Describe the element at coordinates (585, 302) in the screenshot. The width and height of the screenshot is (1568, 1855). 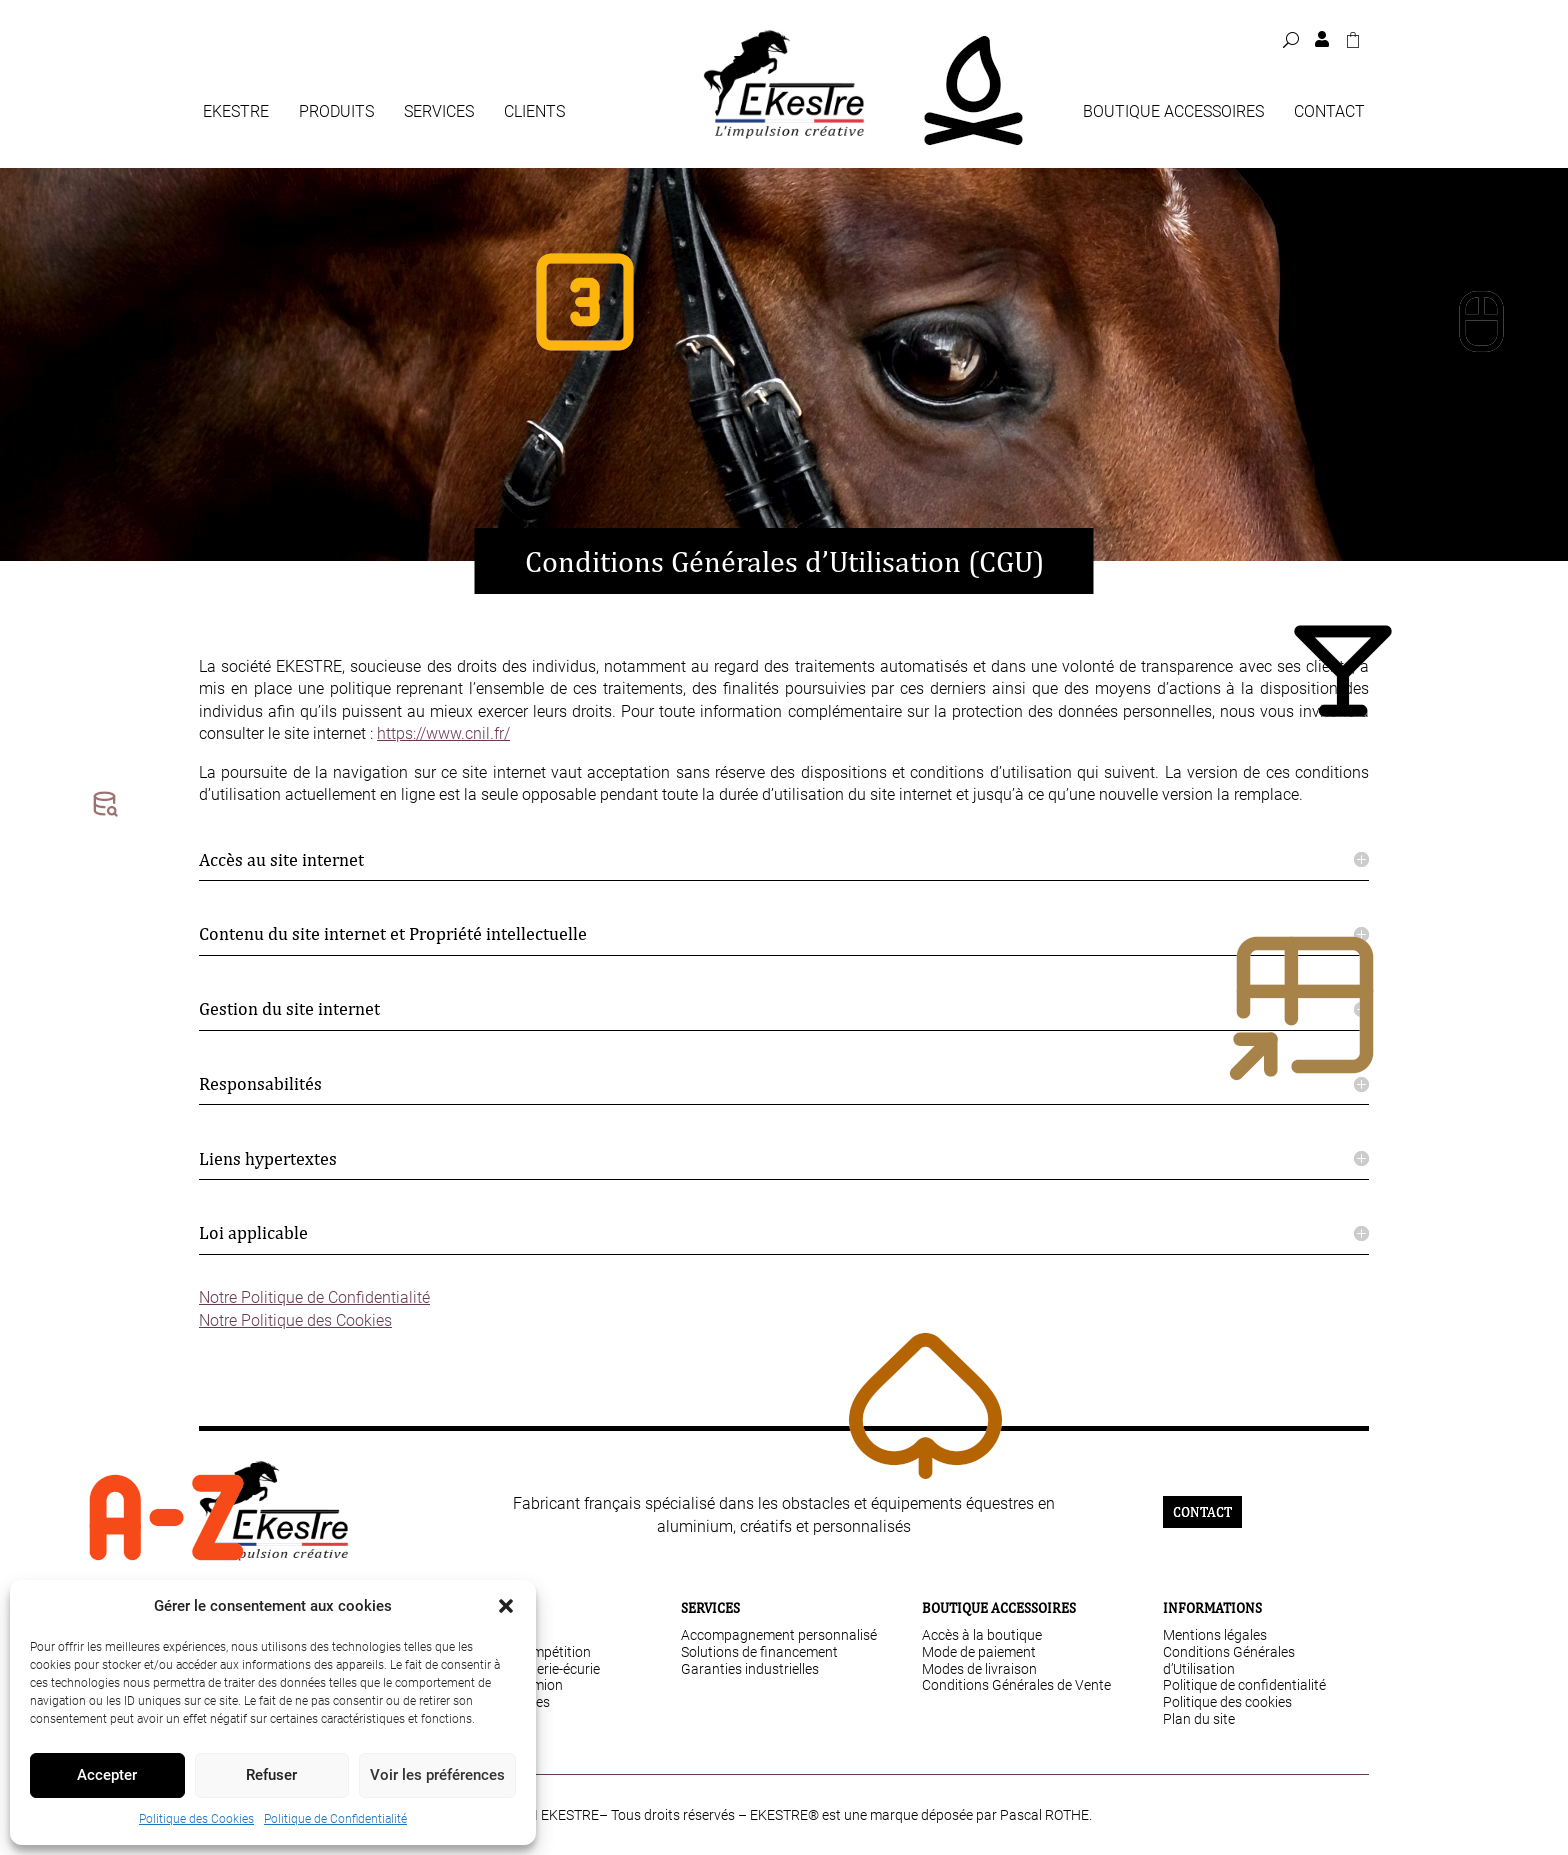
I see `select option 3 from a numbered list` at that location.